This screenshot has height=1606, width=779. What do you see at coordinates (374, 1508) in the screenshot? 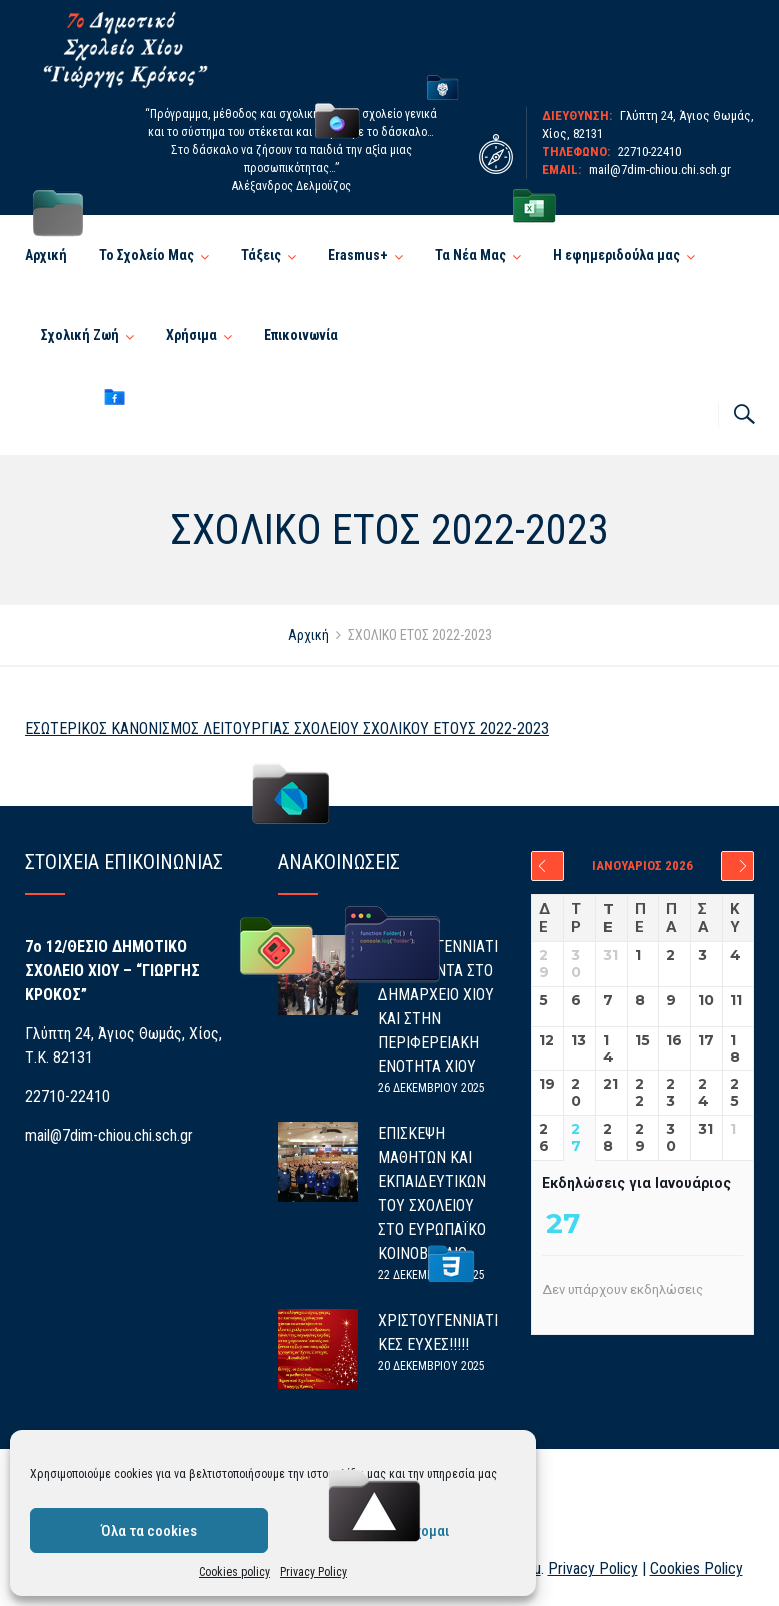
I see `open vercel project files` at bounding box center [374, 1508].